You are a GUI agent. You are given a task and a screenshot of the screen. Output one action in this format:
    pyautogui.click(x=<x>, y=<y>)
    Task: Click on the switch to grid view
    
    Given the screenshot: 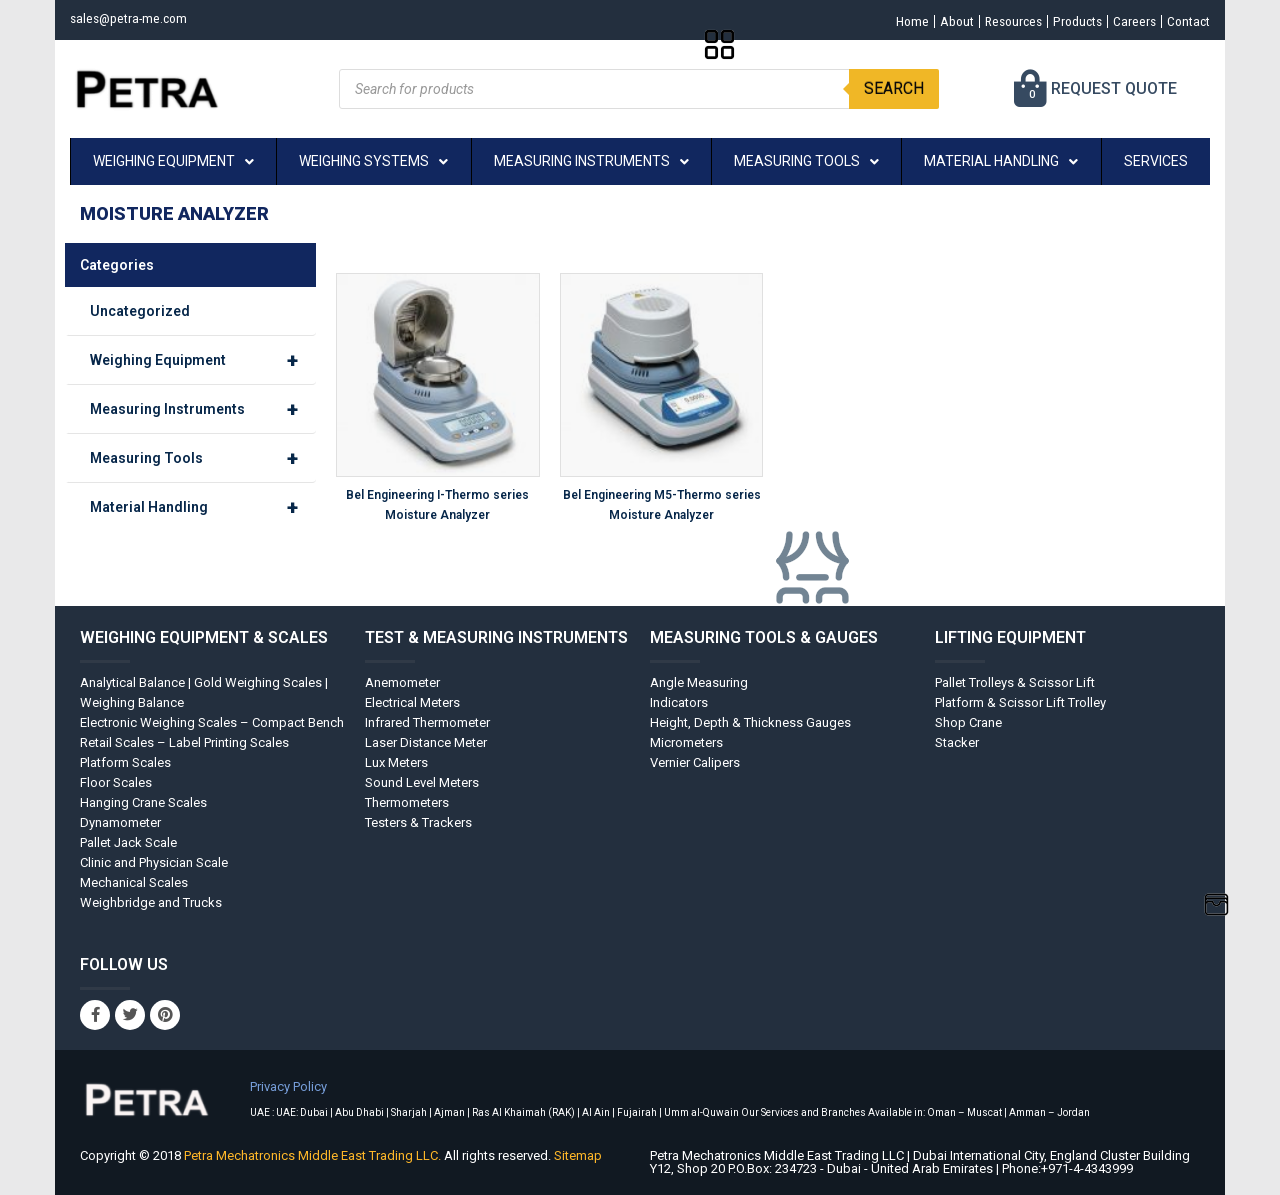 What is the action you would take?
    pyautogui.click(x=719, y=44)
    